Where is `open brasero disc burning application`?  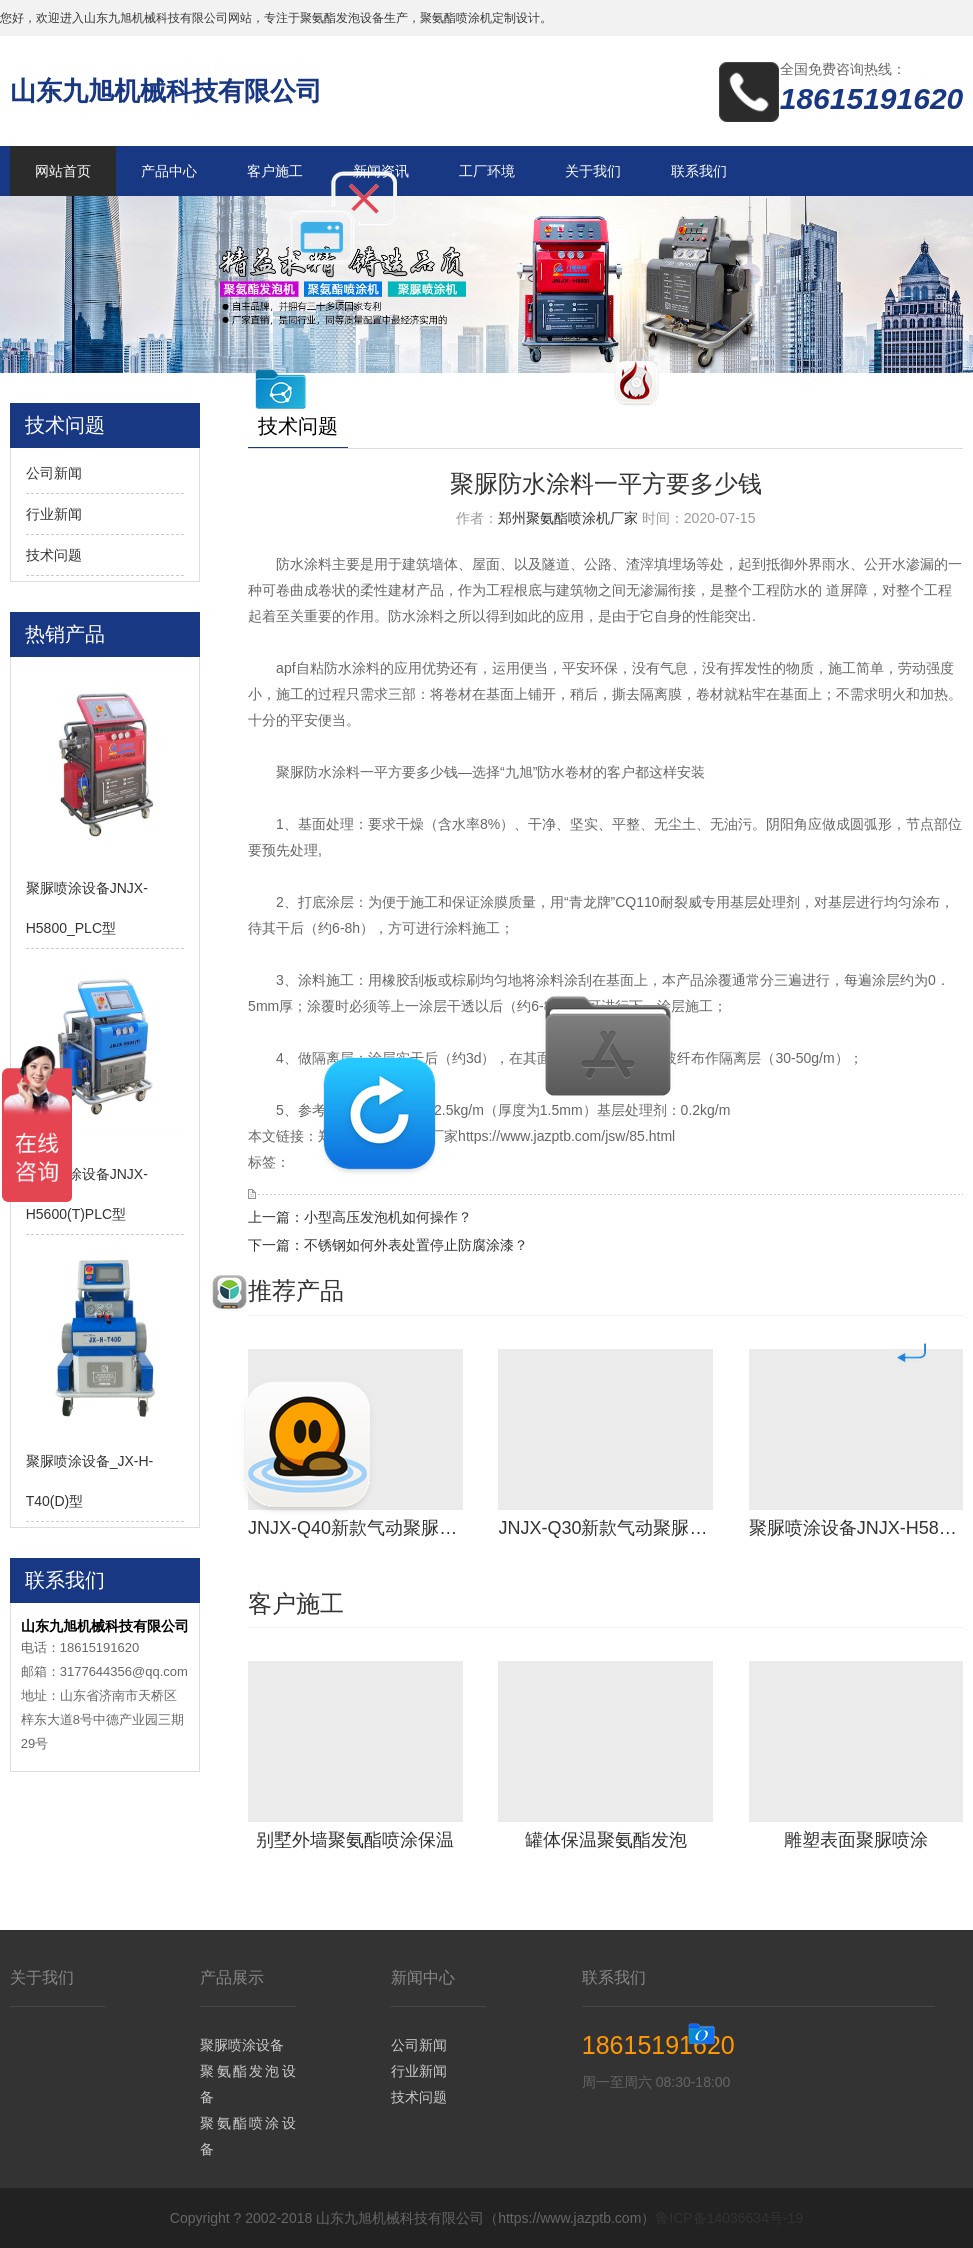 open brasero disc burning application is located at coordinates (636, 382).